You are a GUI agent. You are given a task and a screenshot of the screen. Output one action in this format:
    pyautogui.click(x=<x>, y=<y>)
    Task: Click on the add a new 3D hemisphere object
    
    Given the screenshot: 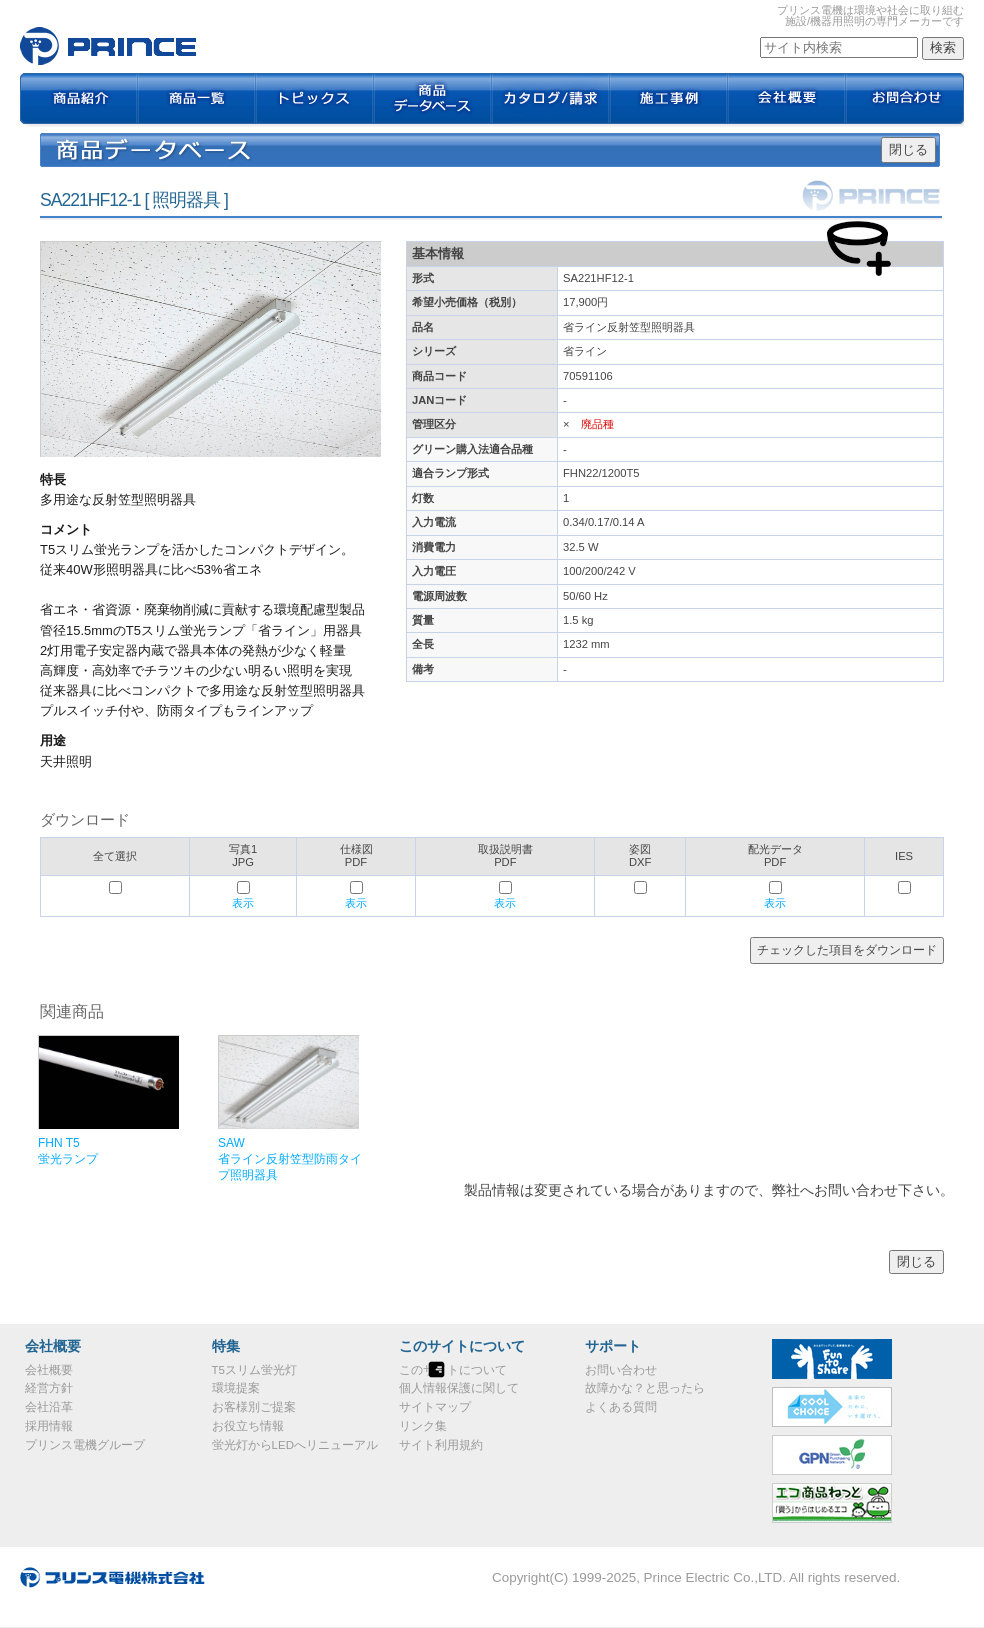 What is the action you would take?
    pyautogui.click(x=857, y=242)
    